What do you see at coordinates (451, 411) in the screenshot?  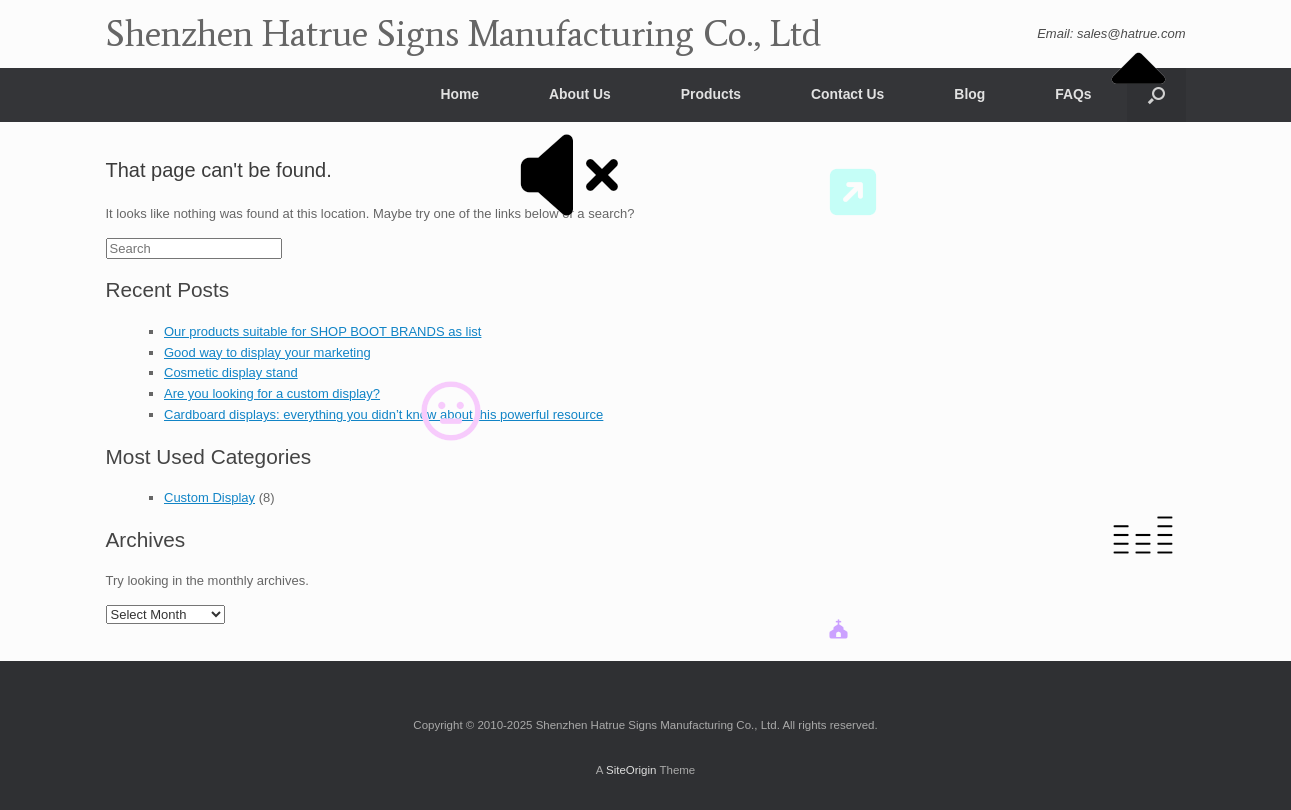 I see `indicate neutral or average rating` at bounding box center [451, 411].